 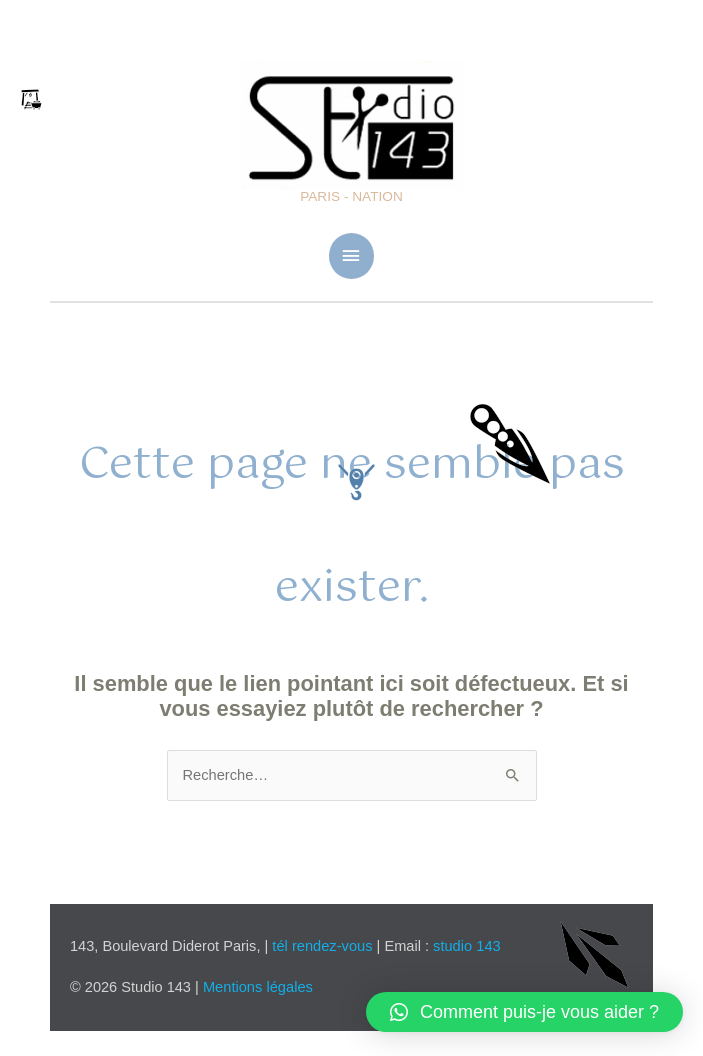 I want to click on select throwing knife weapon, so click(x=510, y=444).